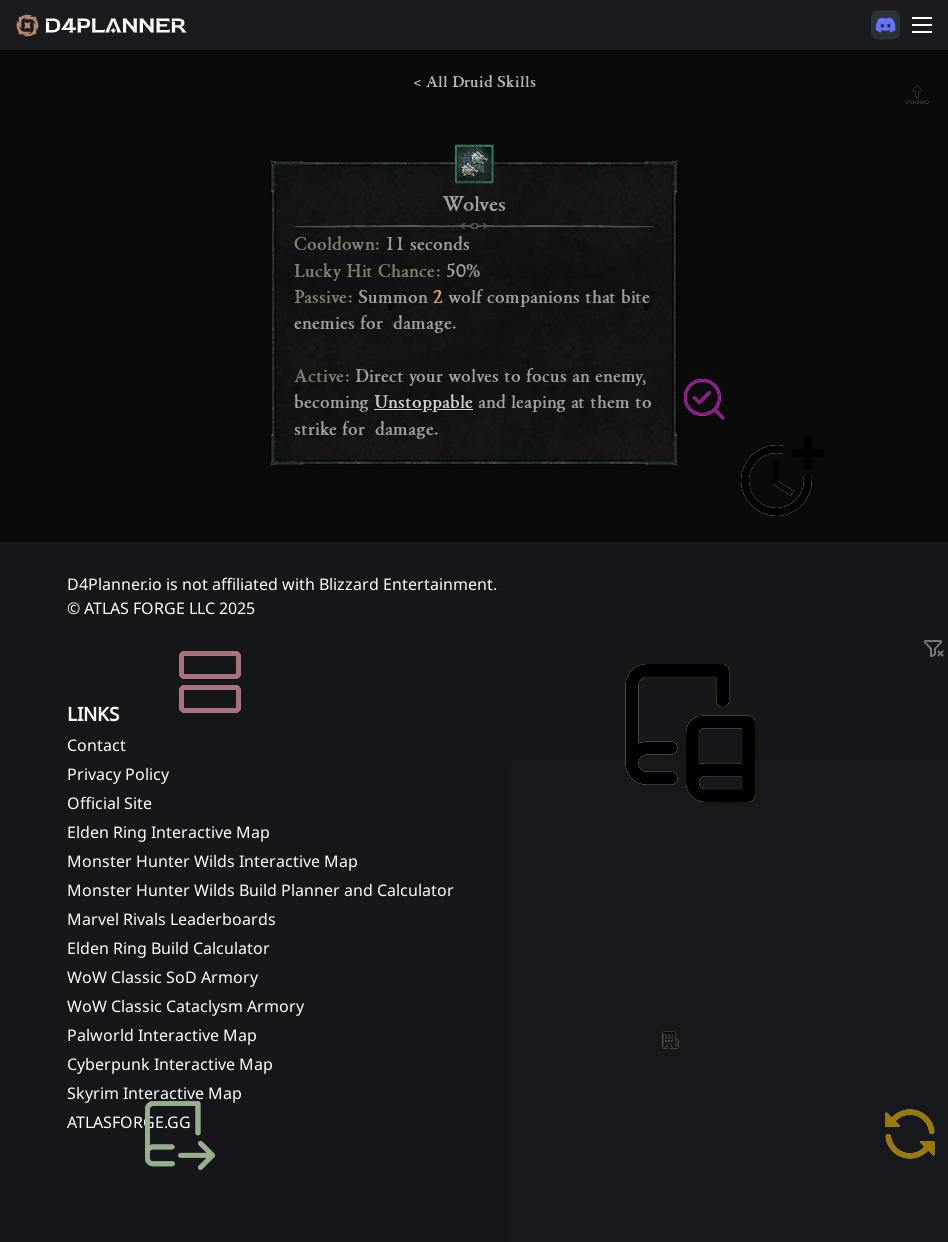  Describe the element at coordinates (910, 1134) in the screenshot. I see `sync or refresh content` at that location.